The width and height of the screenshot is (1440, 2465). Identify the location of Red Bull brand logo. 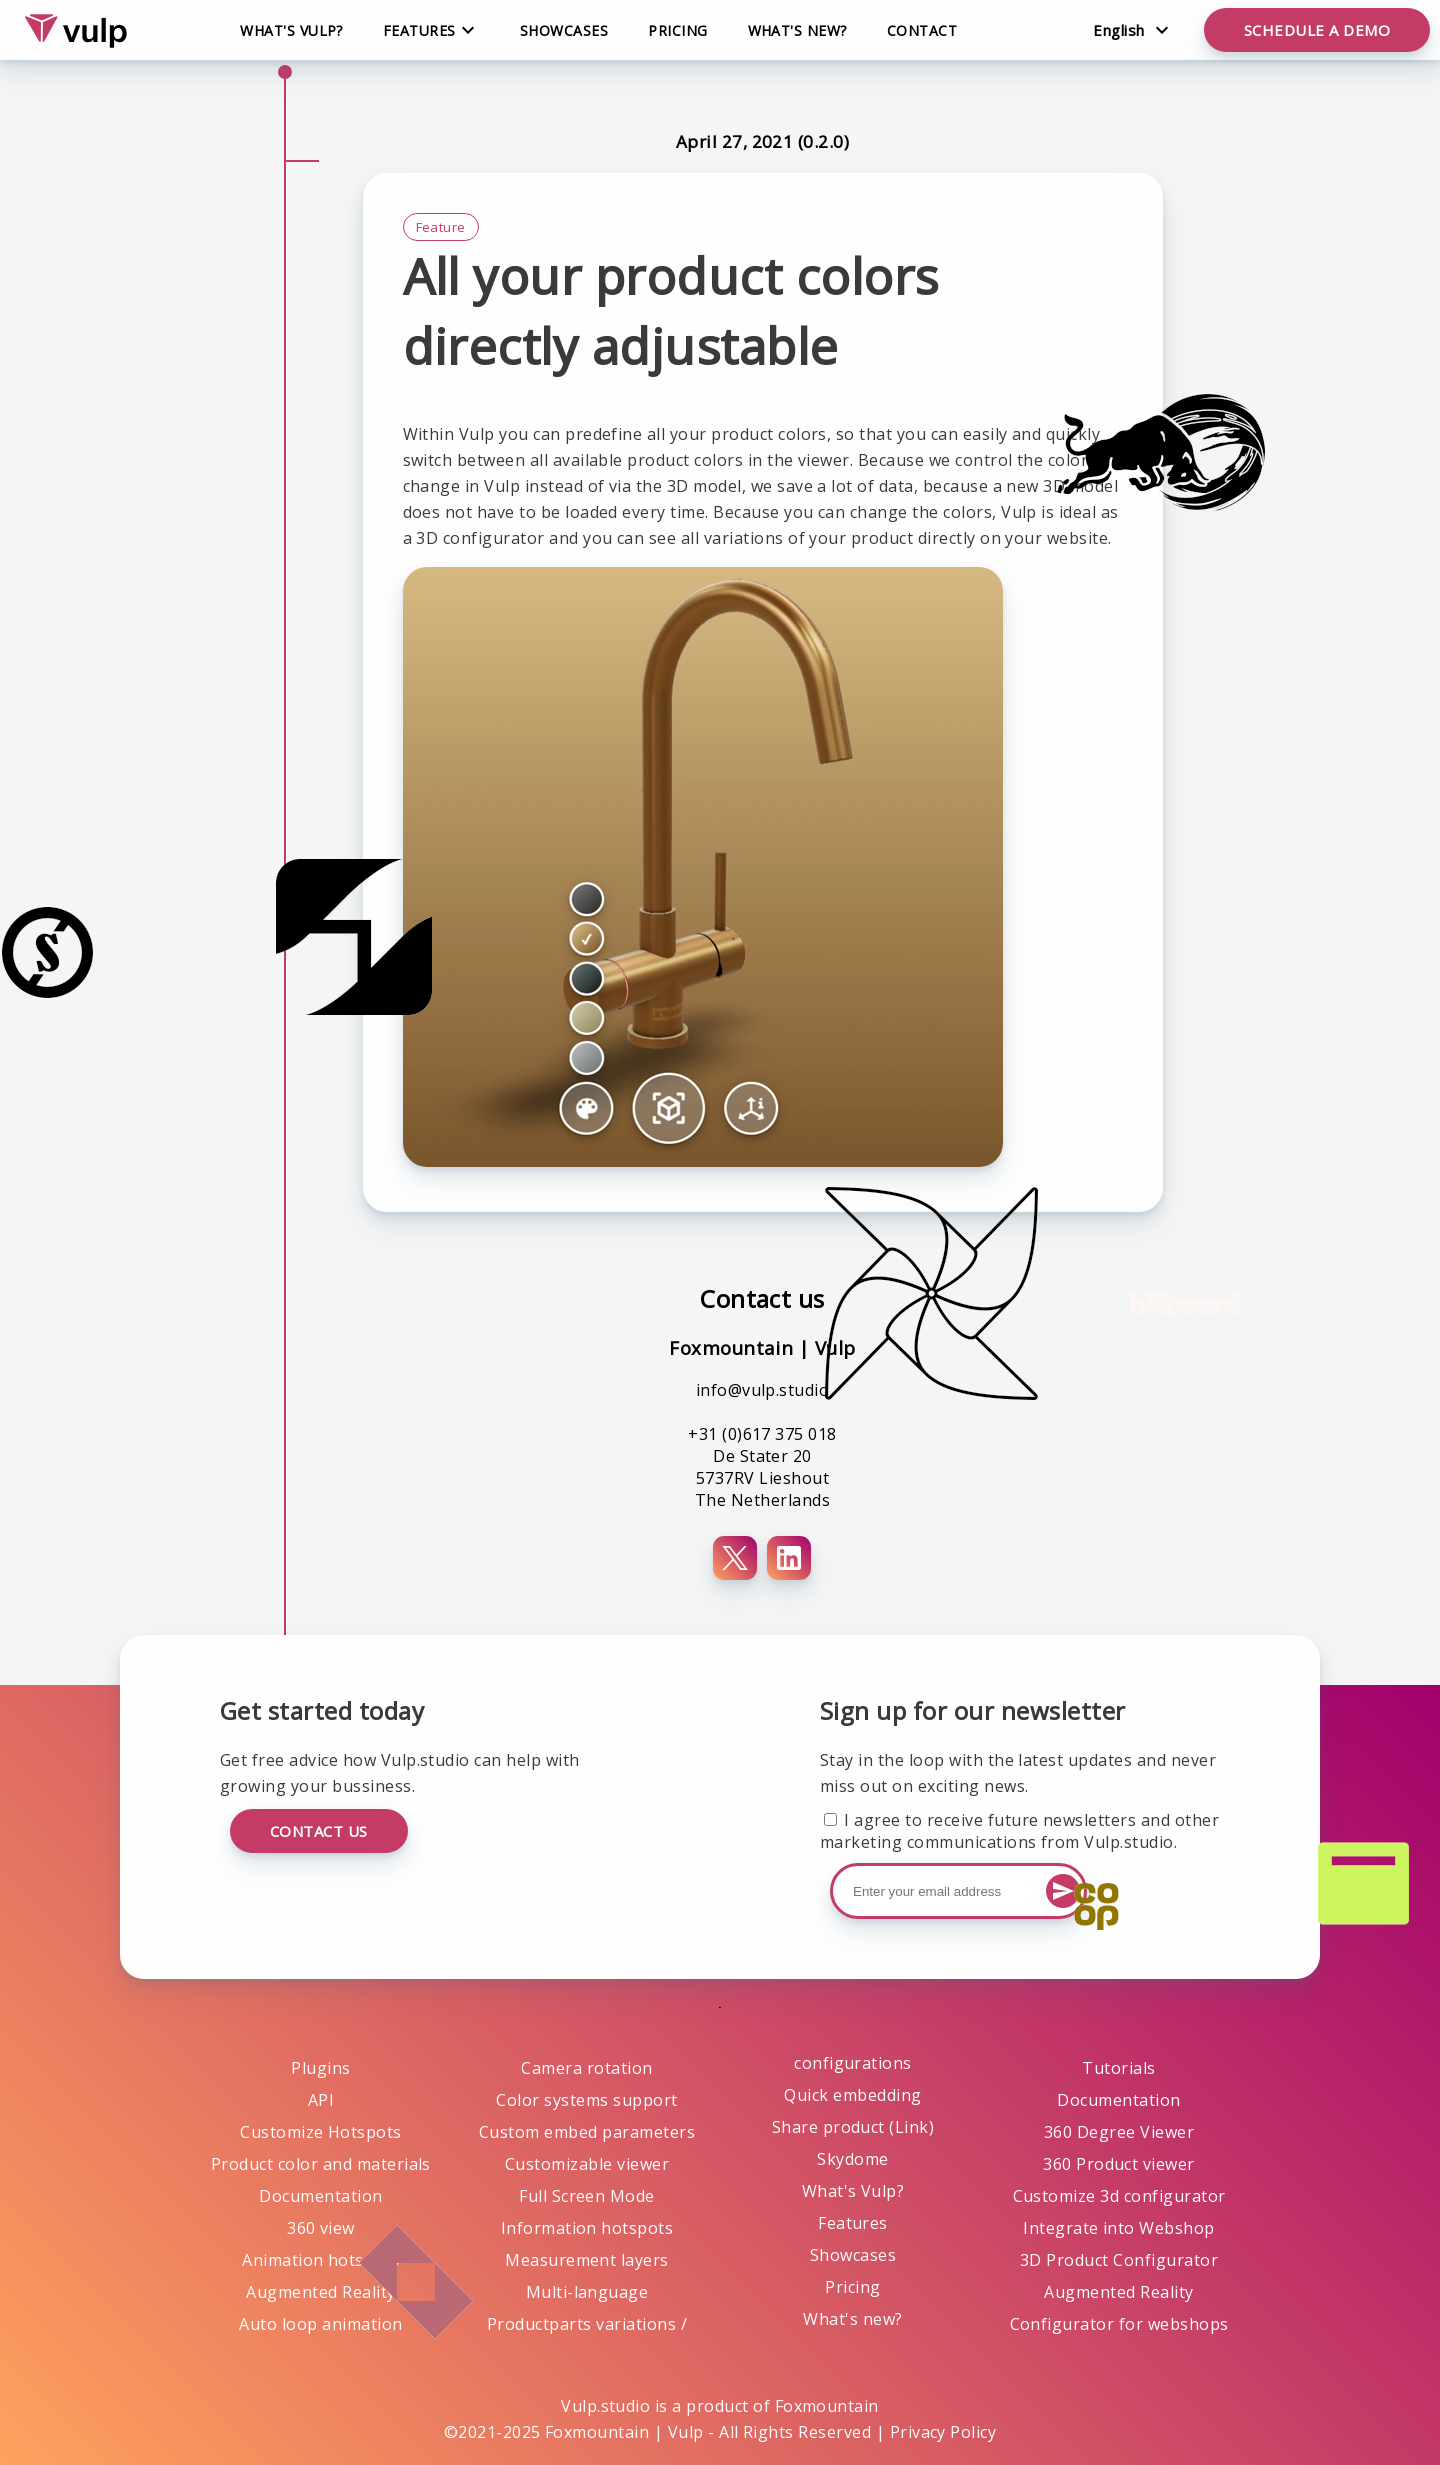
(1161, 453).